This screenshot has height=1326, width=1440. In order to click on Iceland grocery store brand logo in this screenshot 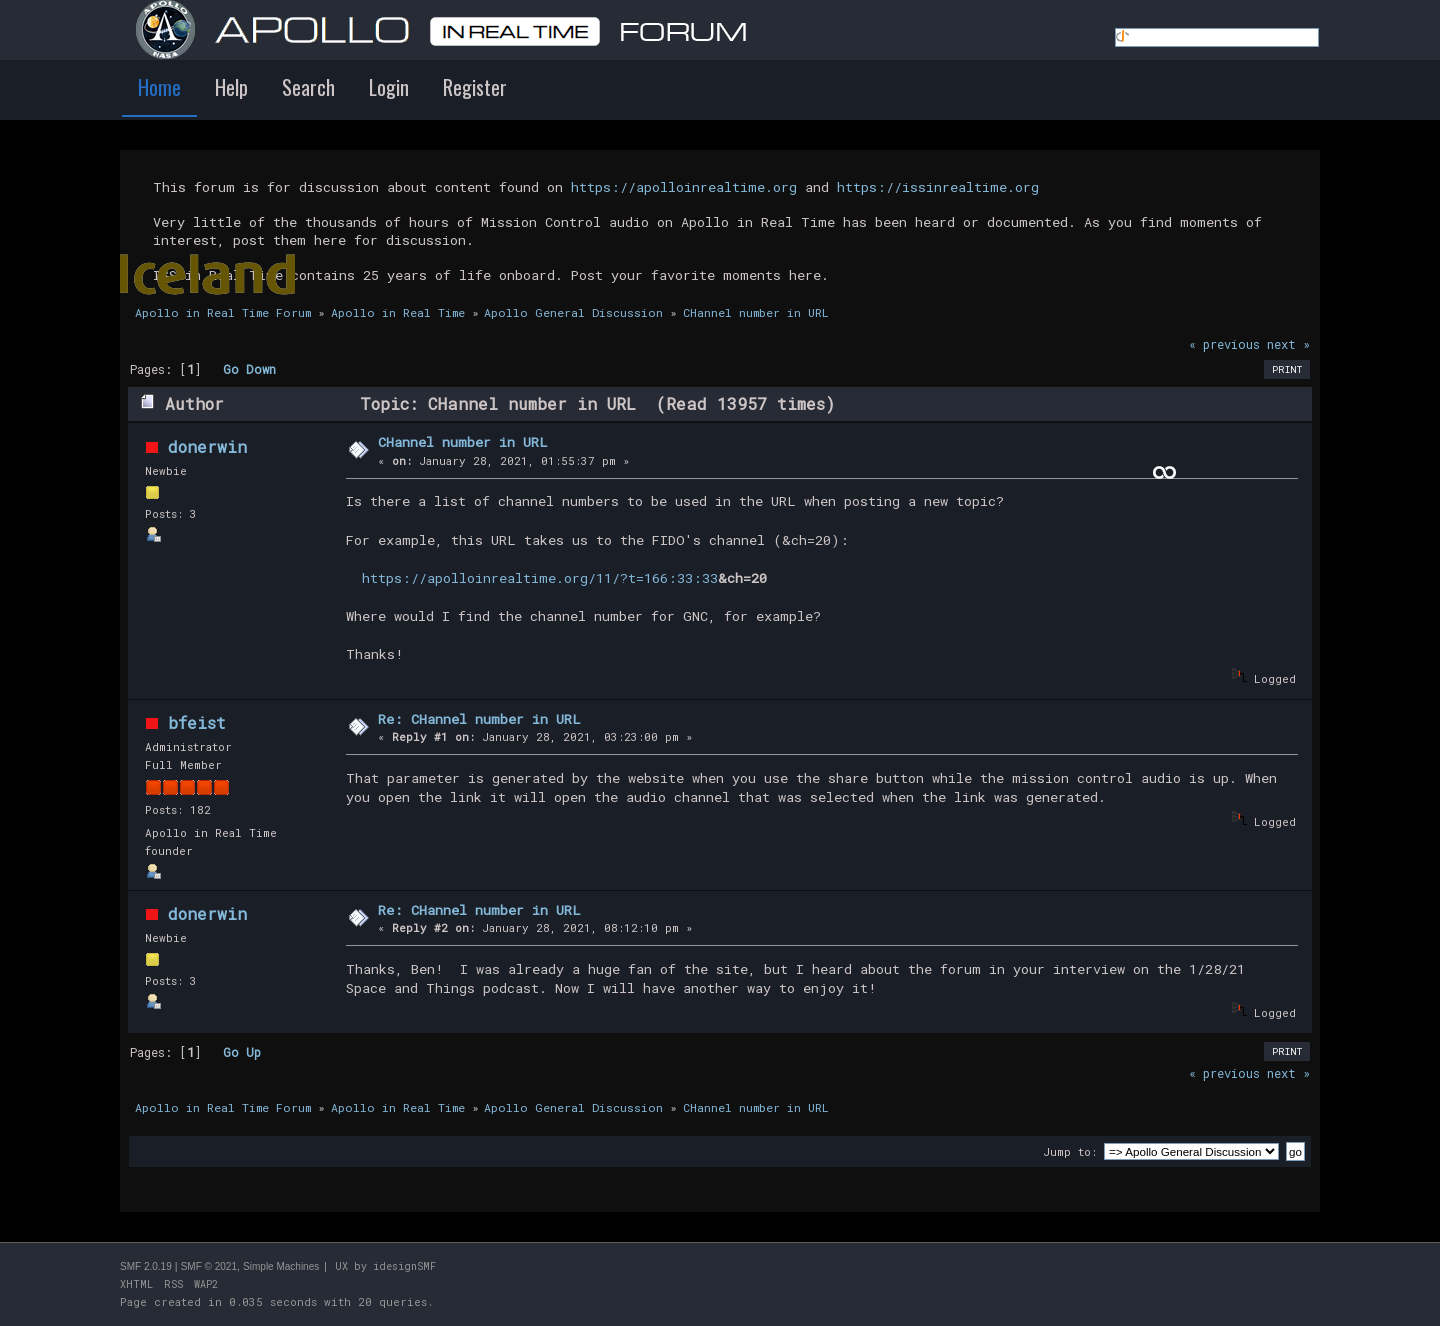, I will do `click(207, 274)`.